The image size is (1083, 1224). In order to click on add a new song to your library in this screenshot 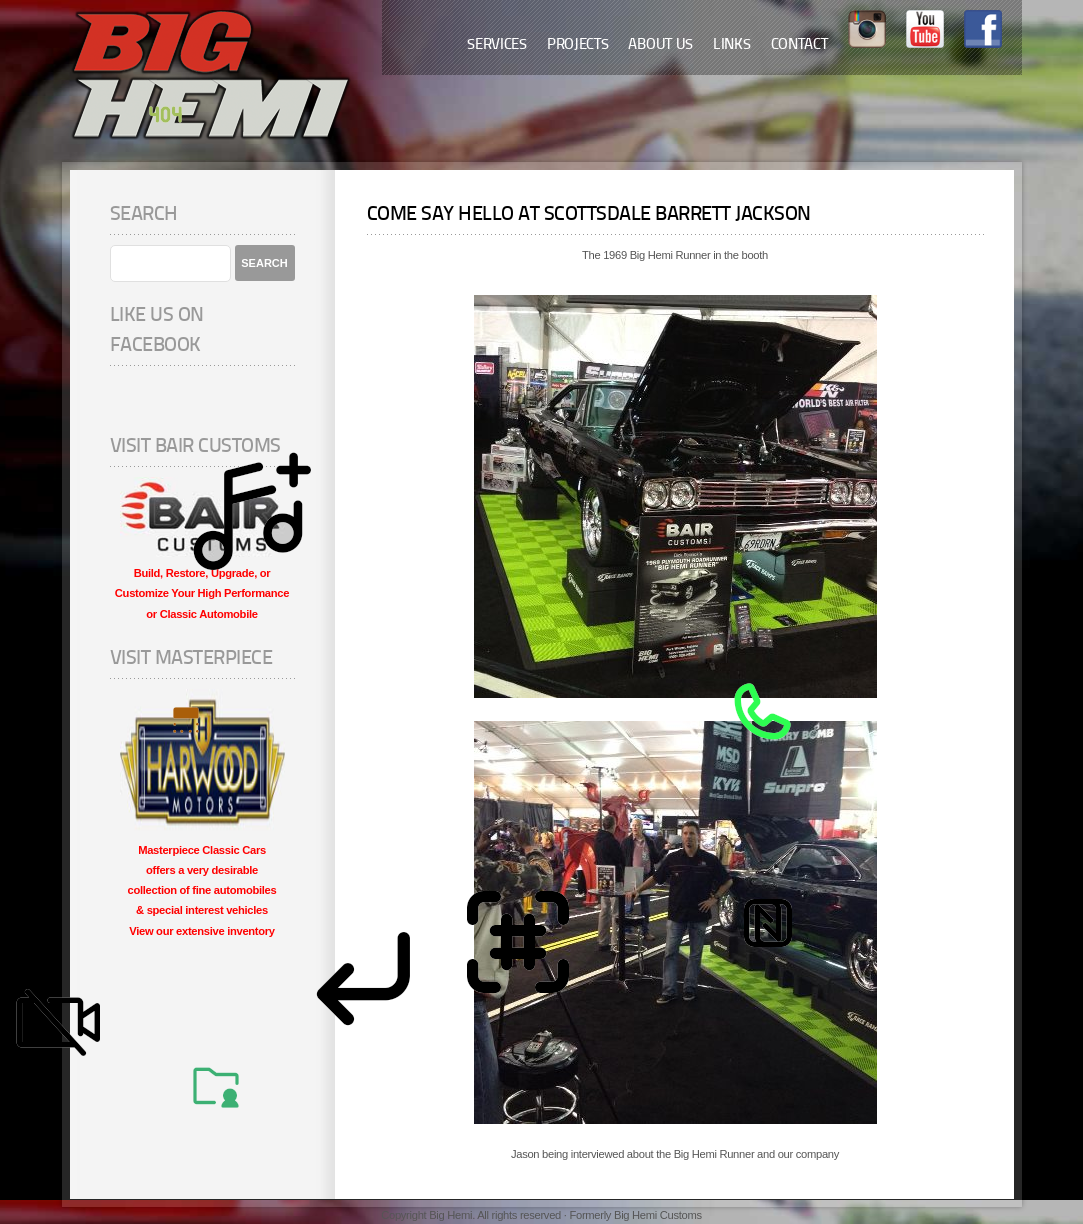, I will do `click(254, 513)`.